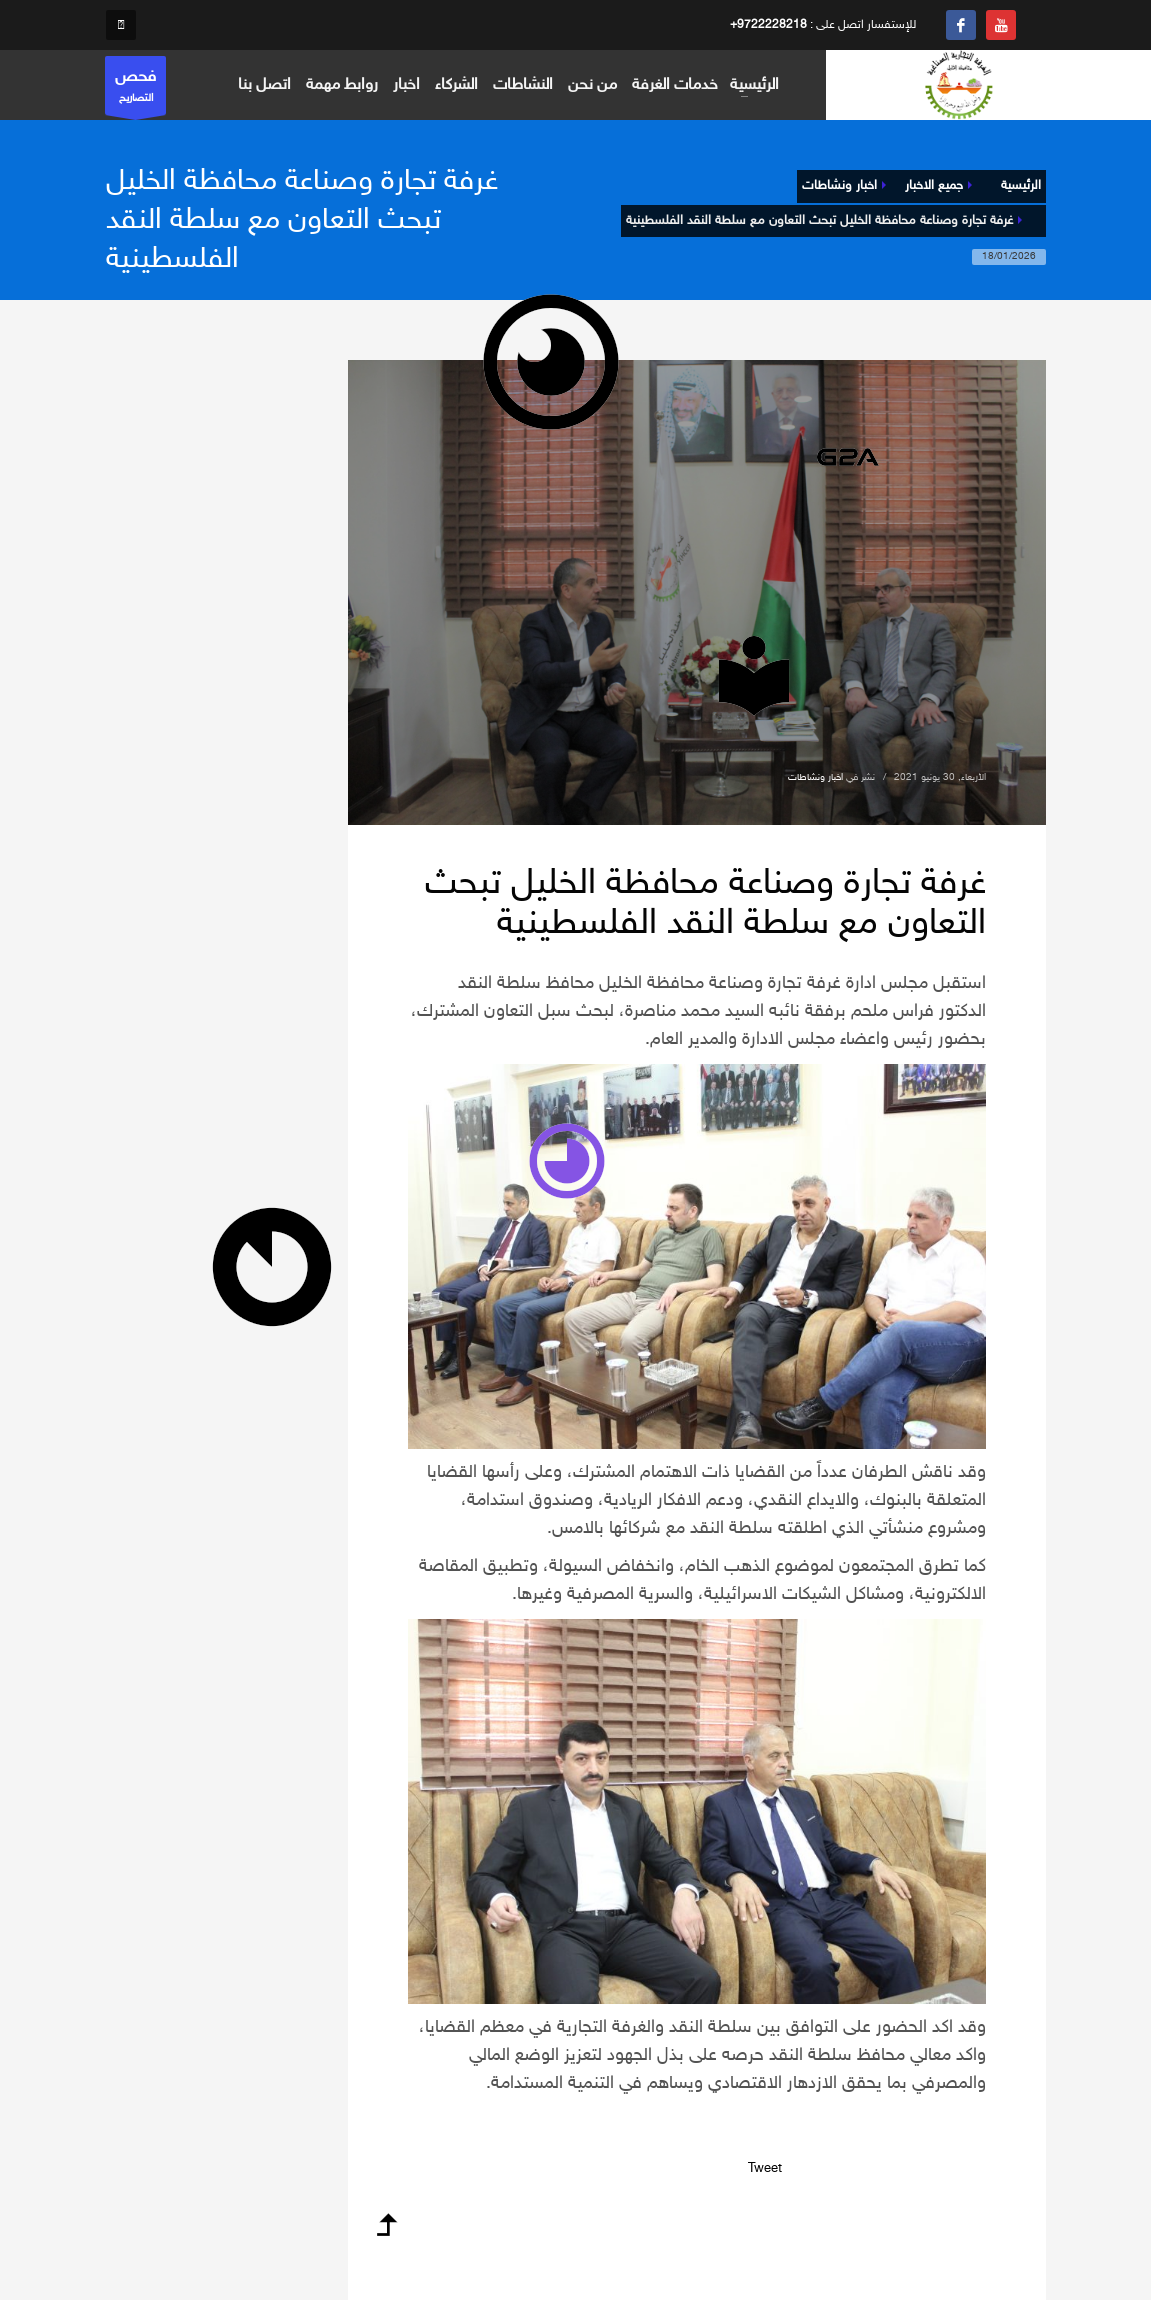  Describe the element at coordinates (387, 2226) in the screenshot. I see `turn right then continue forward` at that location.